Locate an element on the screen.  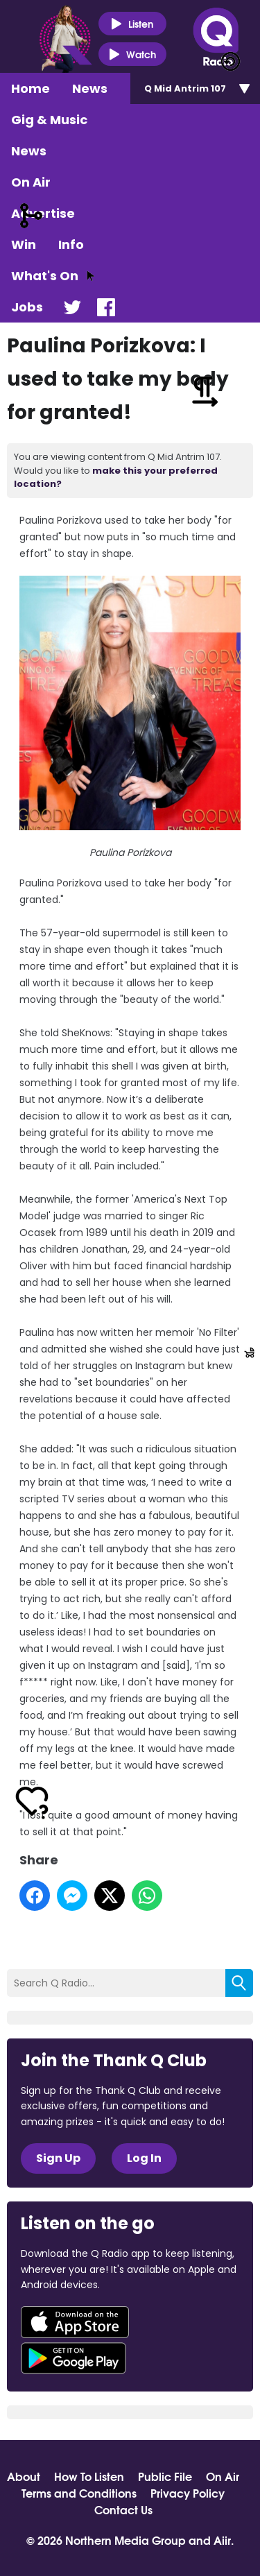
indicates child-friendly or family-friendly location is located at coordinates (250, 1353).